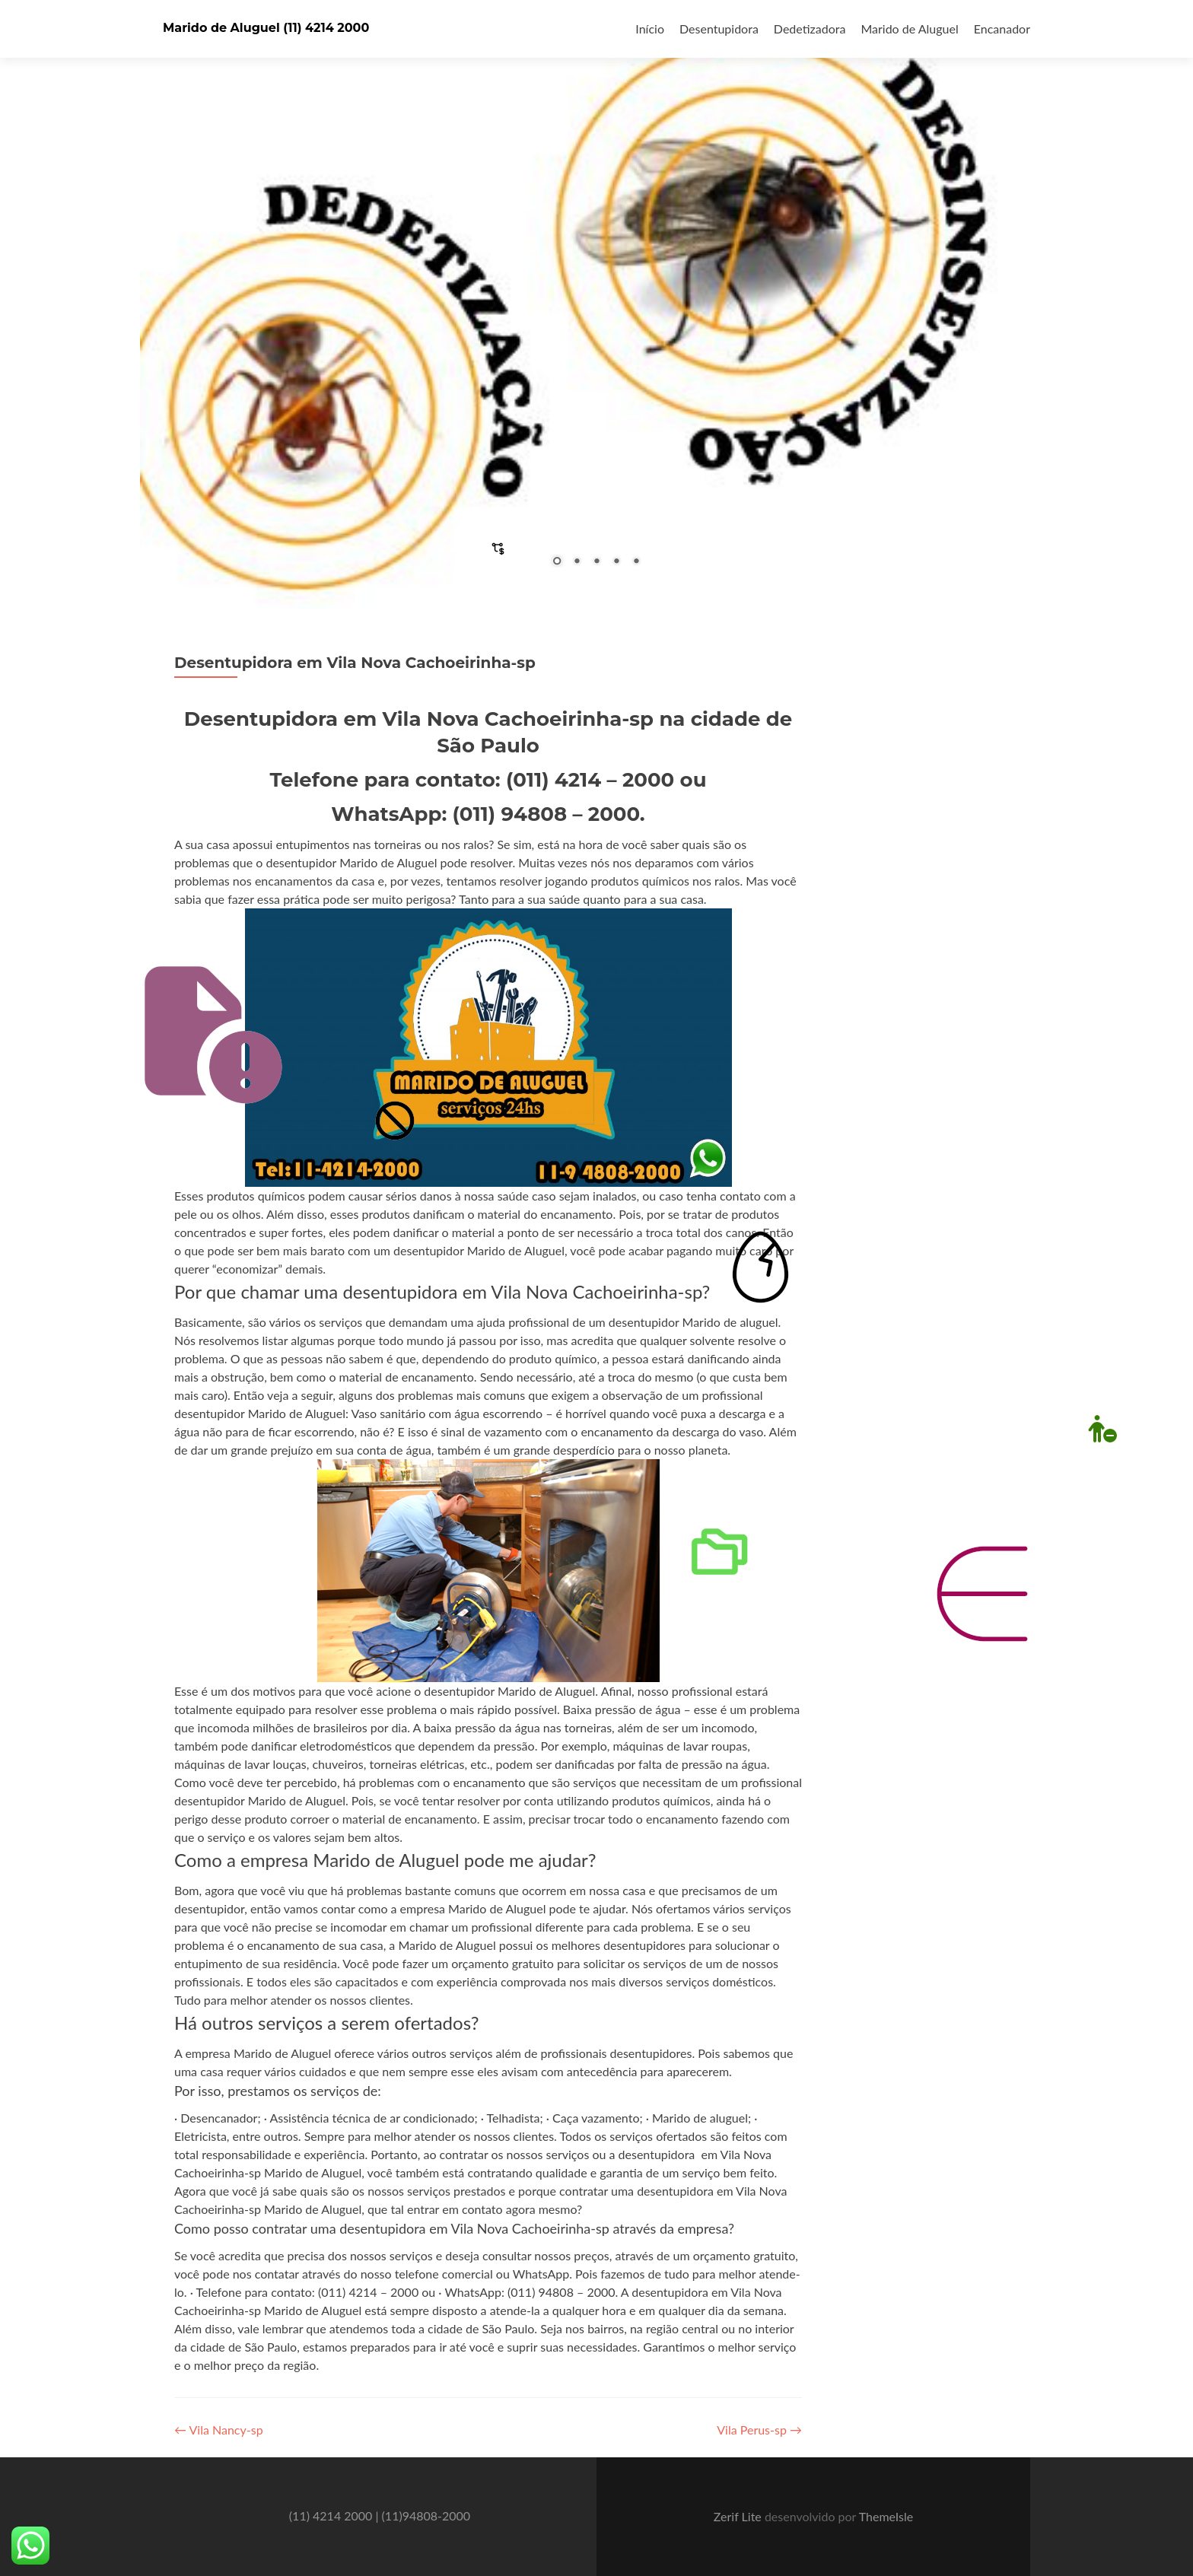 The width and height of the screenshot is (1193, 2576). I want to click on remove a person from a group or list, so click(1102, 1429).